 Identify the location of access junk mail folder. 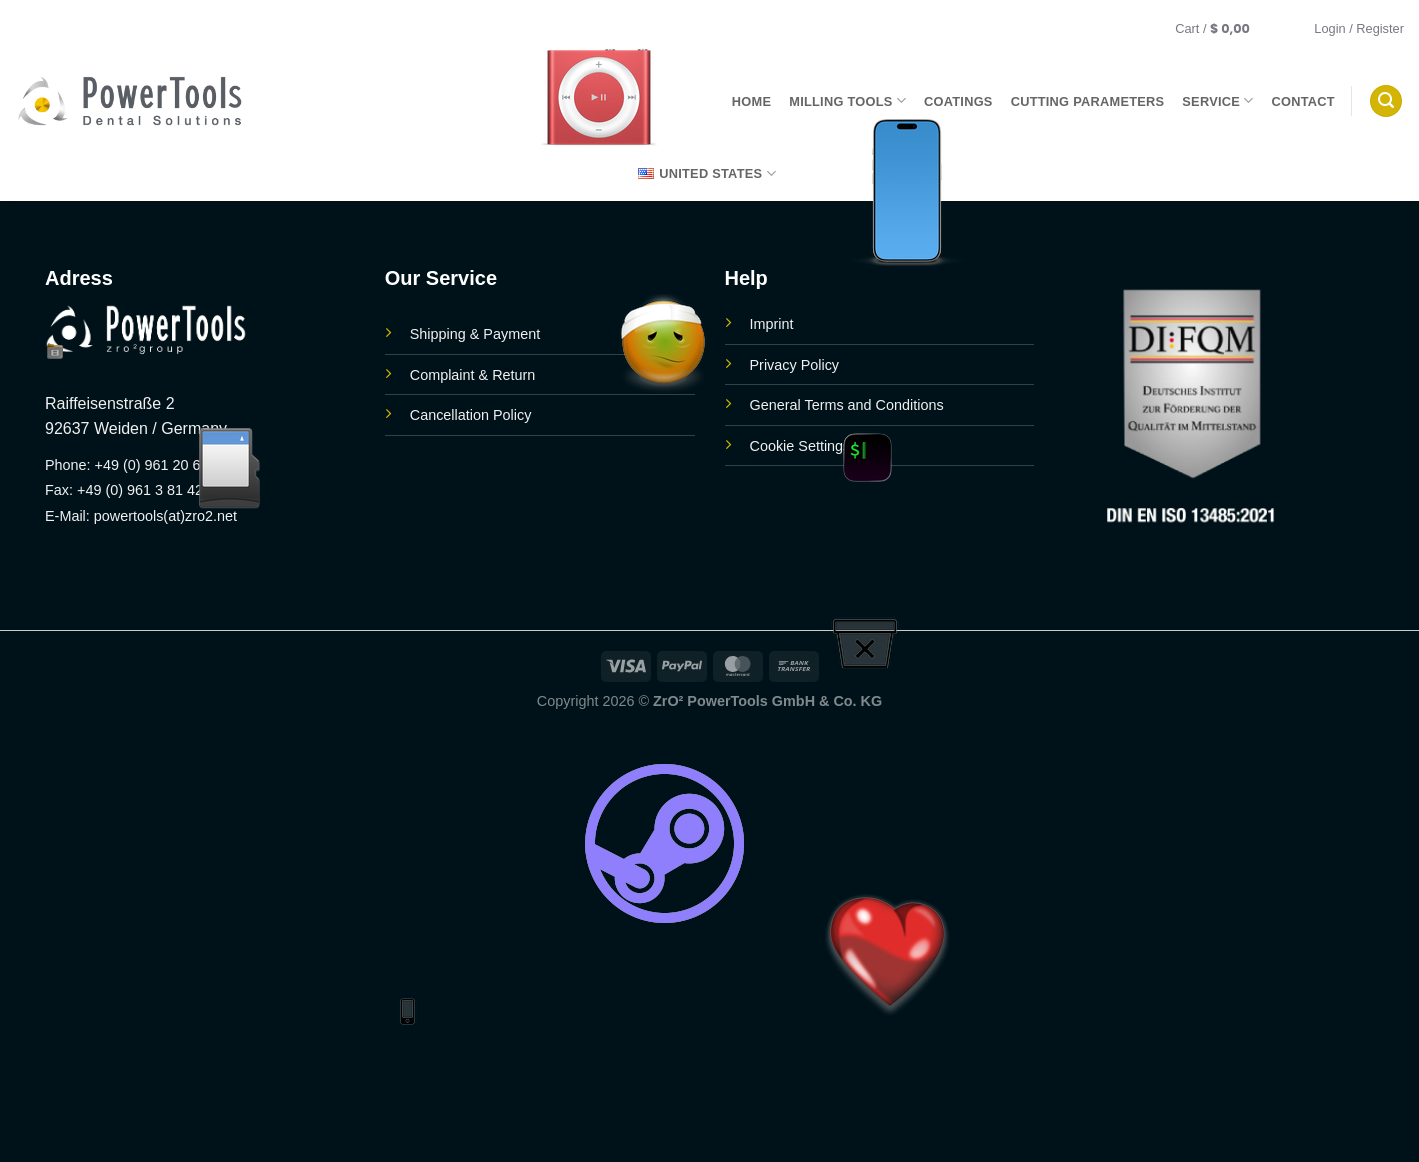
(865, 641).